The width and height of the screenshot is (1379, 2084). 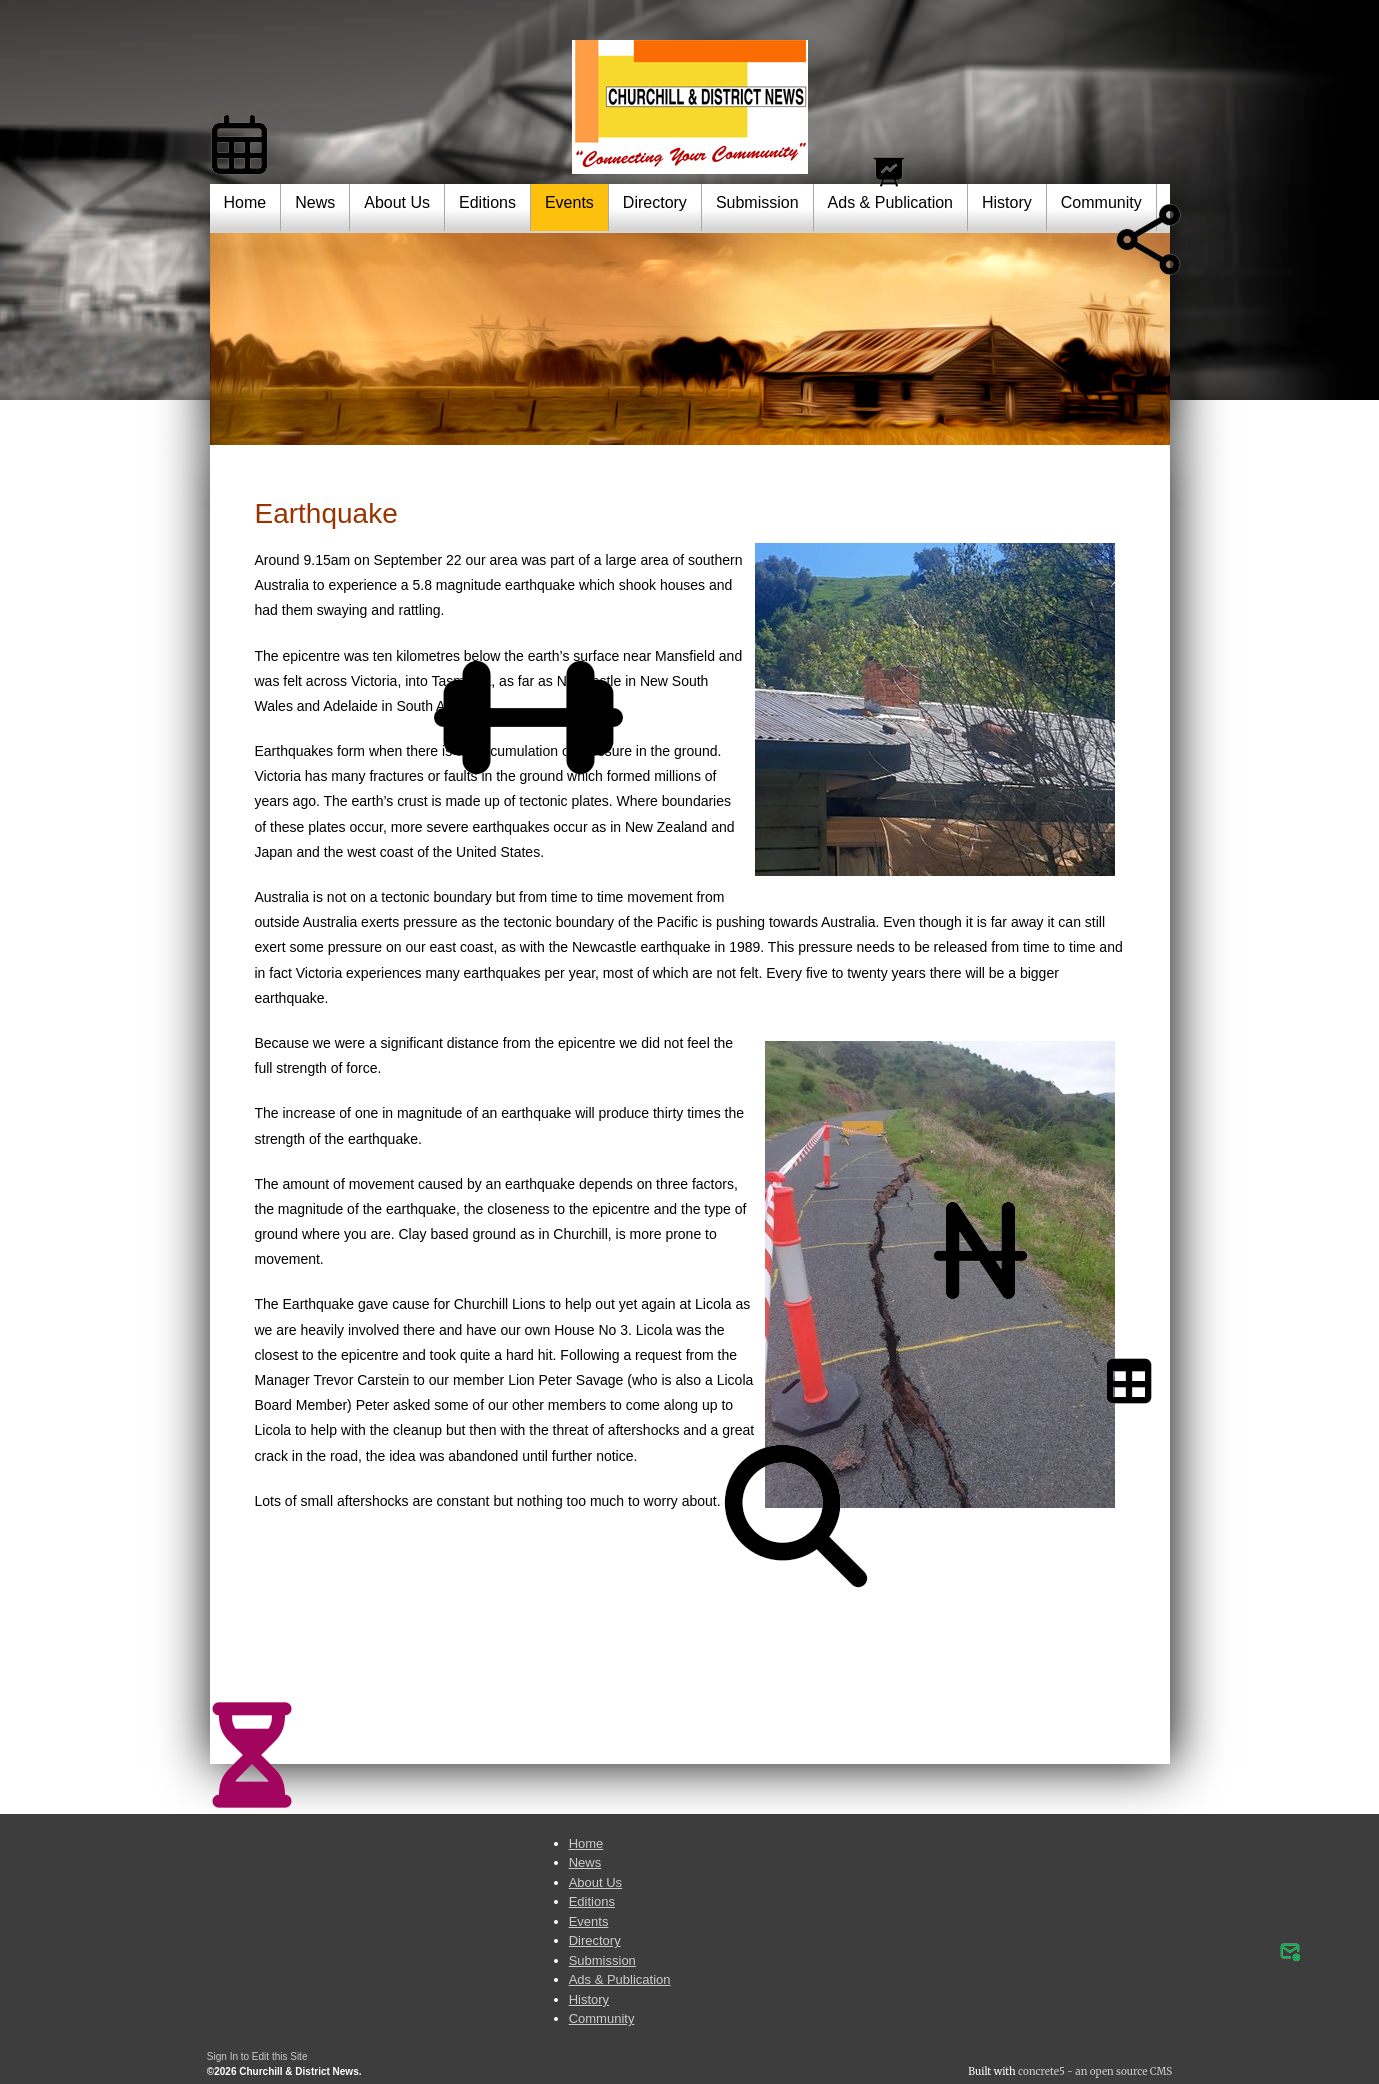 I want to click on indicates Nigerian naira currency, so click(x=980, y=1250).